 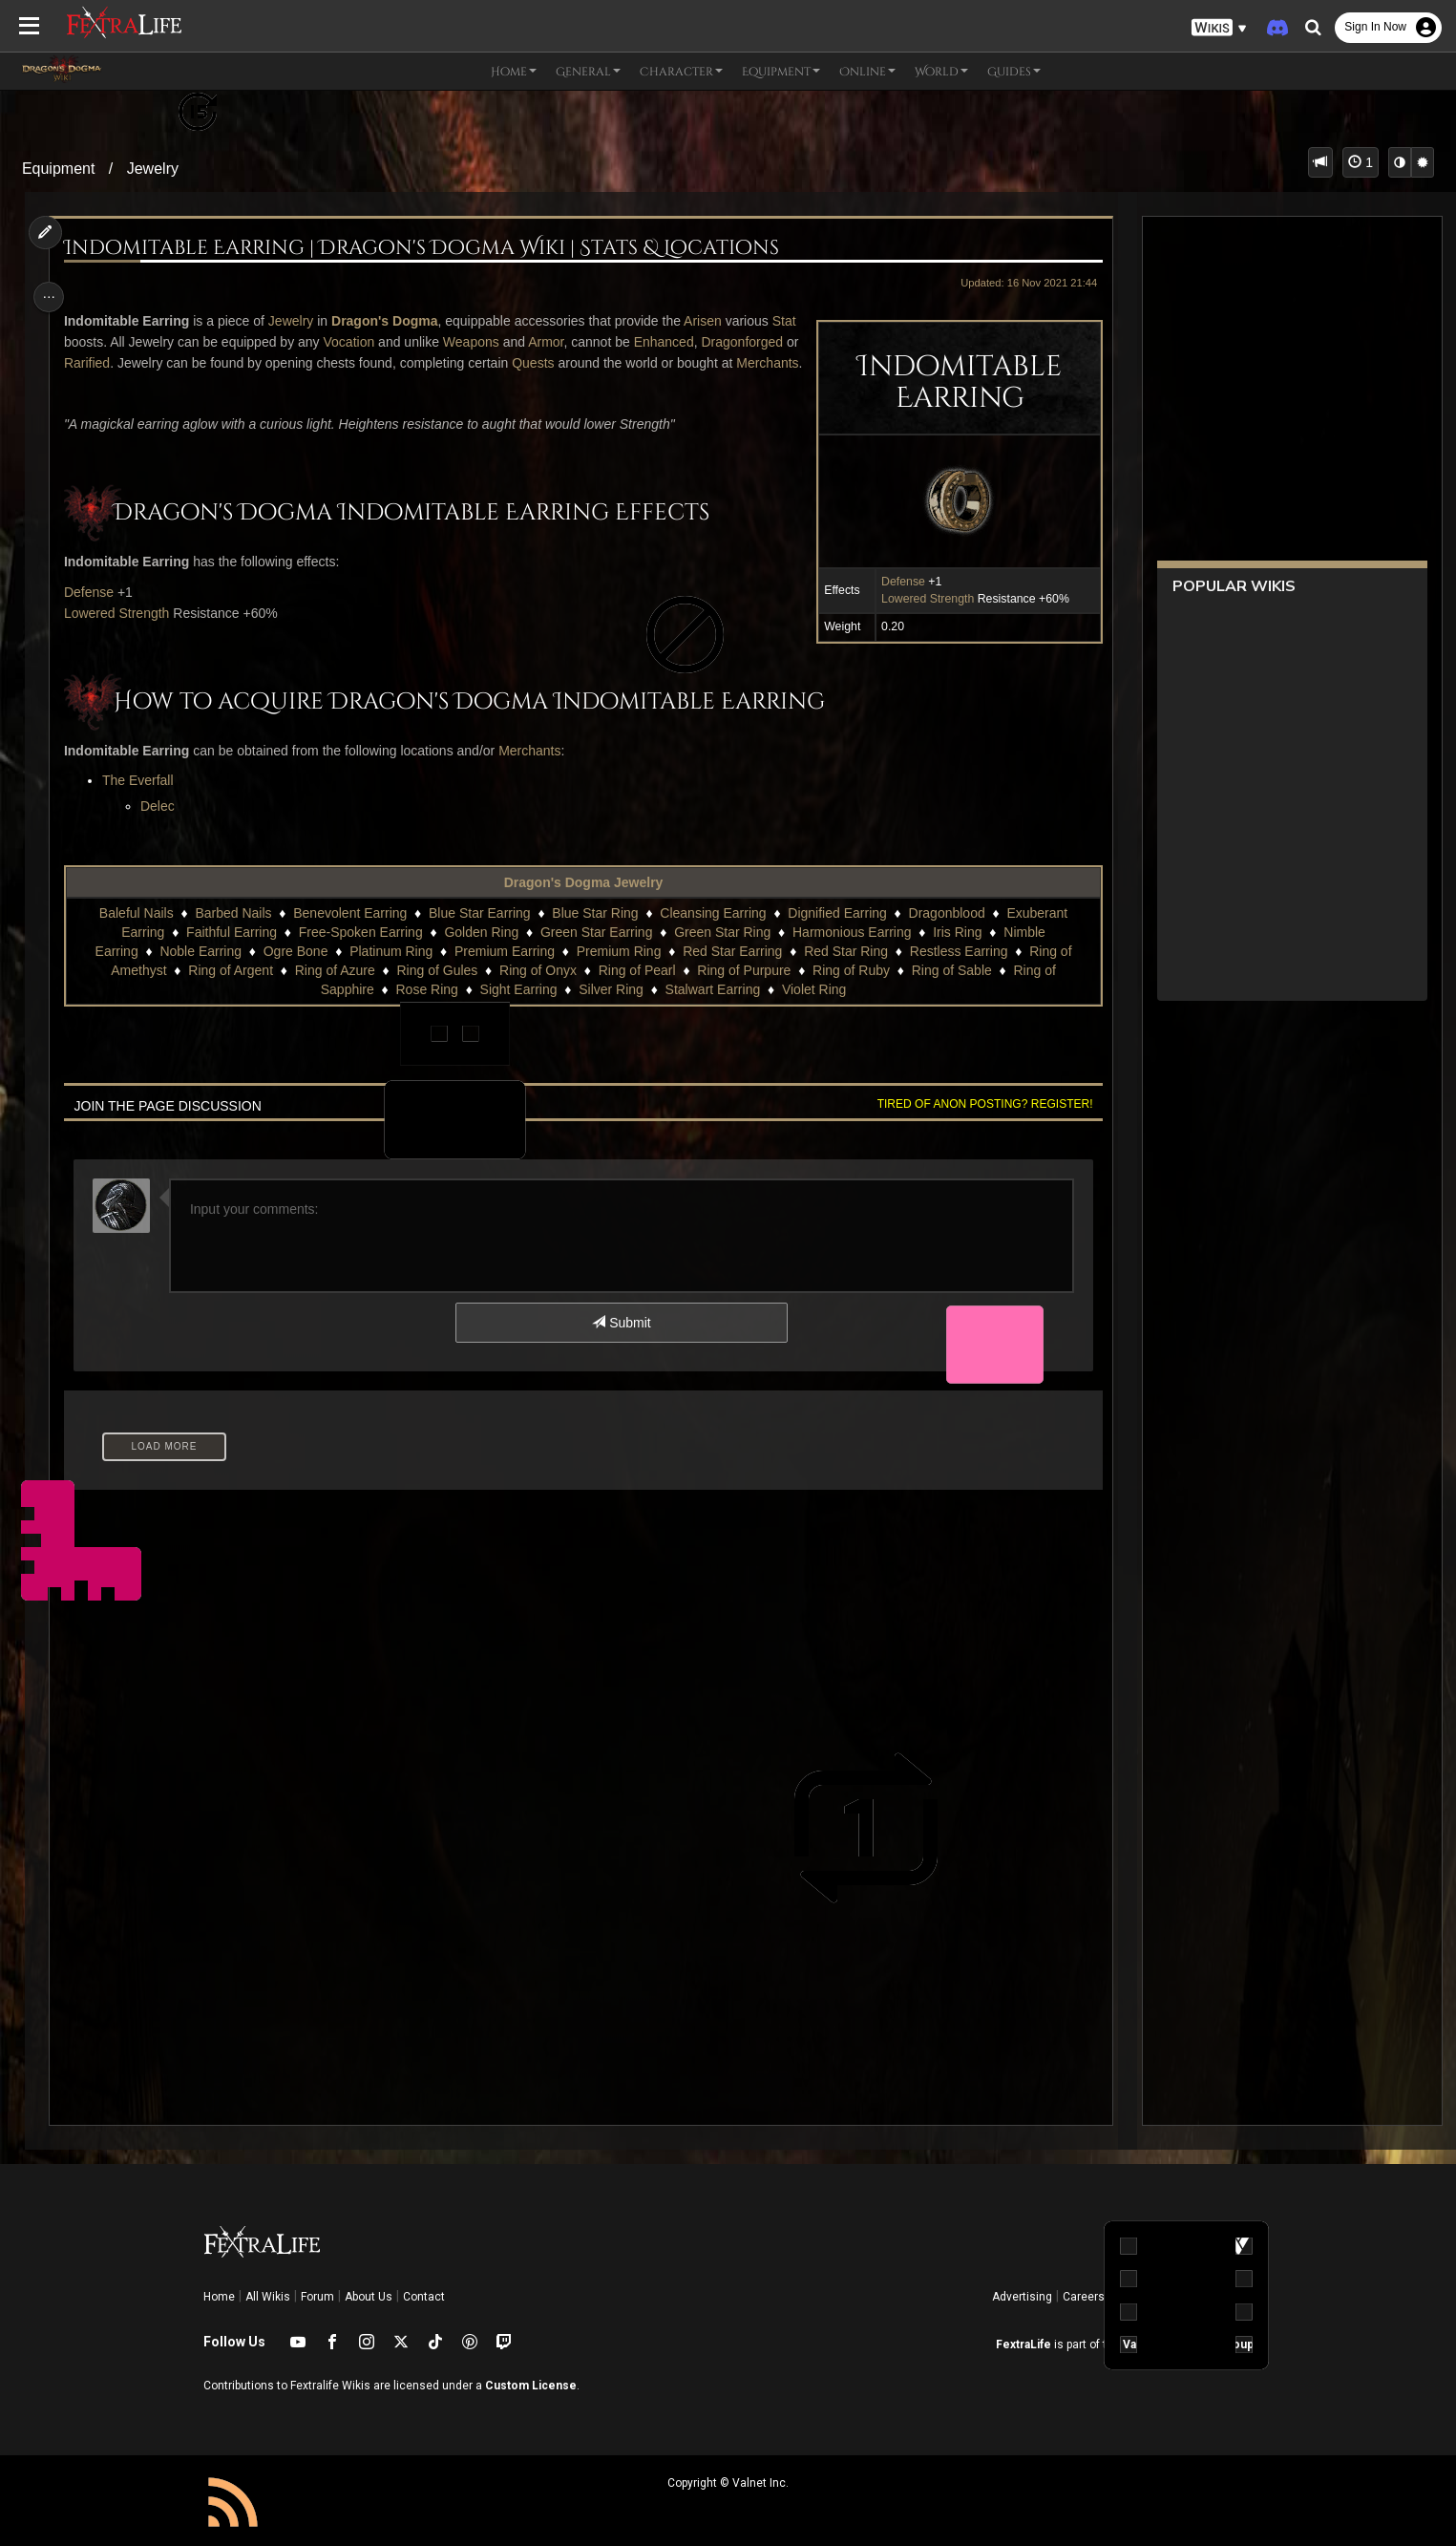 What do you see at coordinates (995, 1345) in the screenshot?
I see `select a rectangular shape tool` at bounding box center [995, 1345].